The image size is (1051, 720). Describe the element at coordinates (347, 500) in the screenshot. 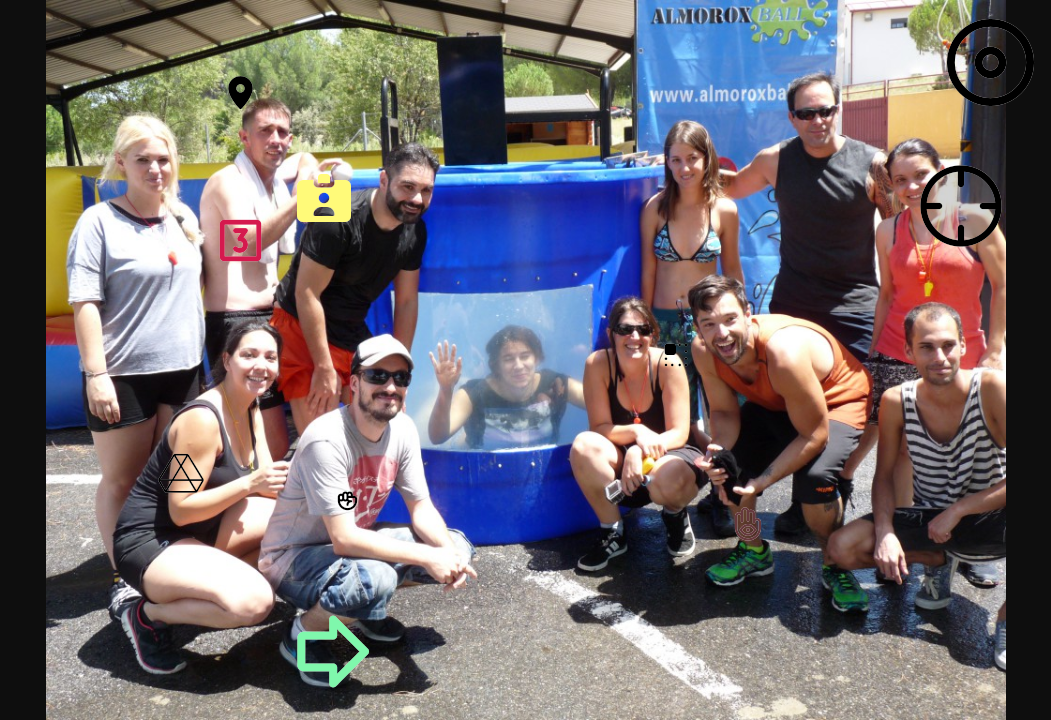

I see `indicates solidarity or support action` at that location.